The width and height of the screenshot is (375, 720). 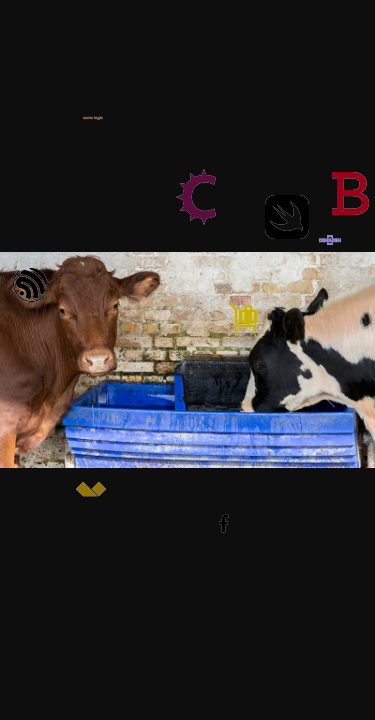 What do you see at coordinates (287, 217) in the screenshot?
I see `Swift programming language logo` at bounding box center [287, 217].